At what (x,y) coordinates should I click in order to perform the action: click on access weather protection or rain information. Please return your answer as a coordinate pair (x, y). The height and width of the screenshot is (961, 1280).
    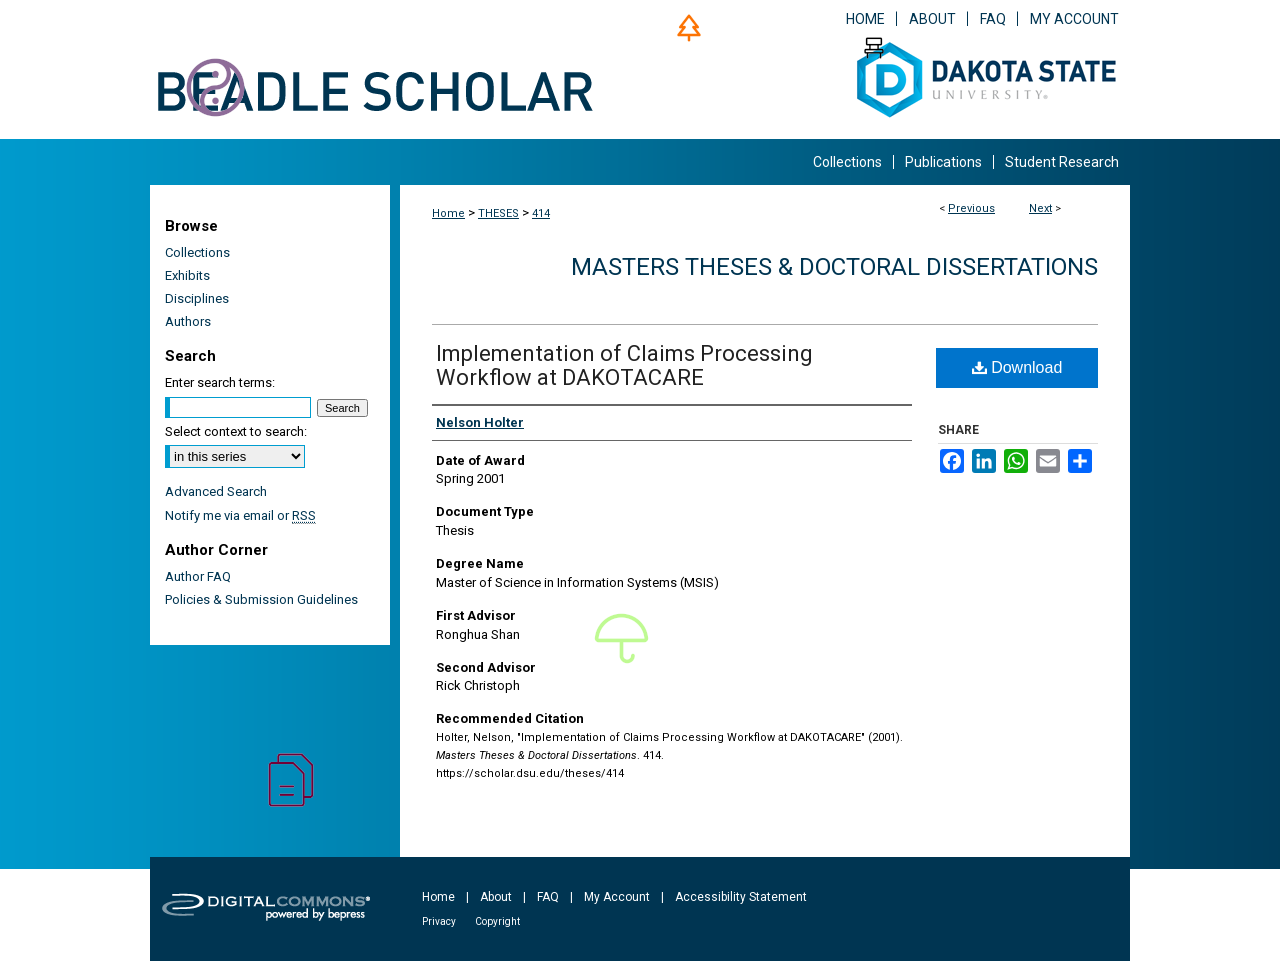
    Looking at the image, I should click on (621, 638).